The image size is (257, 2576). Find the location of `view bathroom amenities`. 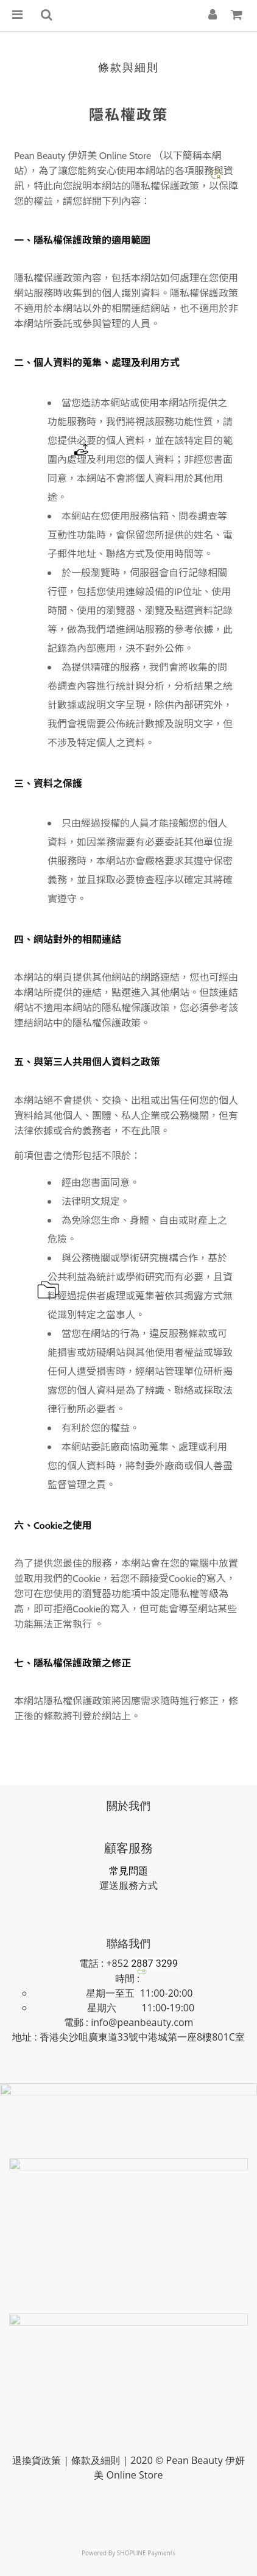

view bathroom amenities is located at coordinates (142, 1971).